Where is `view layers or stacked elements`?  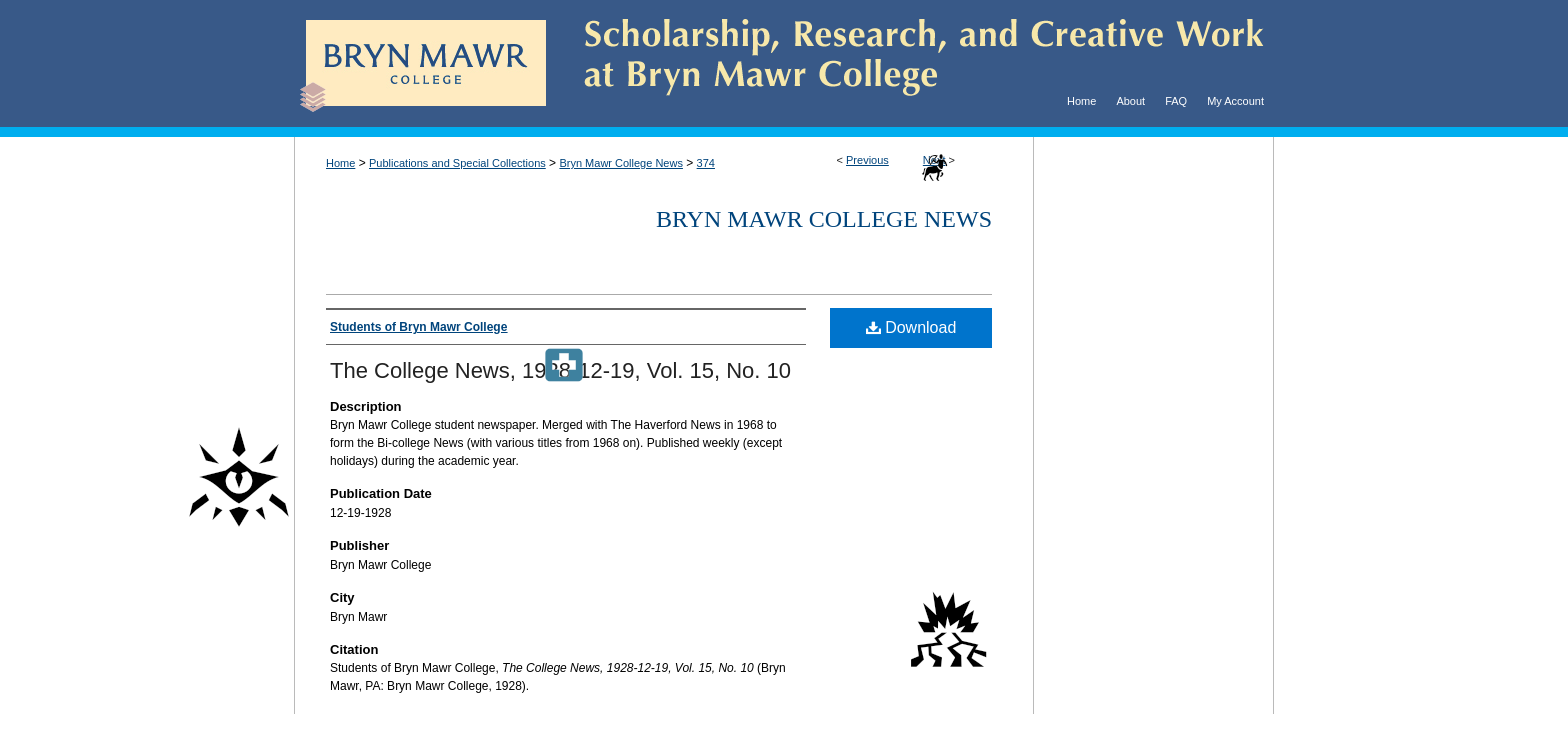 view layers or stacked elements is located at coordinates (313, 97).